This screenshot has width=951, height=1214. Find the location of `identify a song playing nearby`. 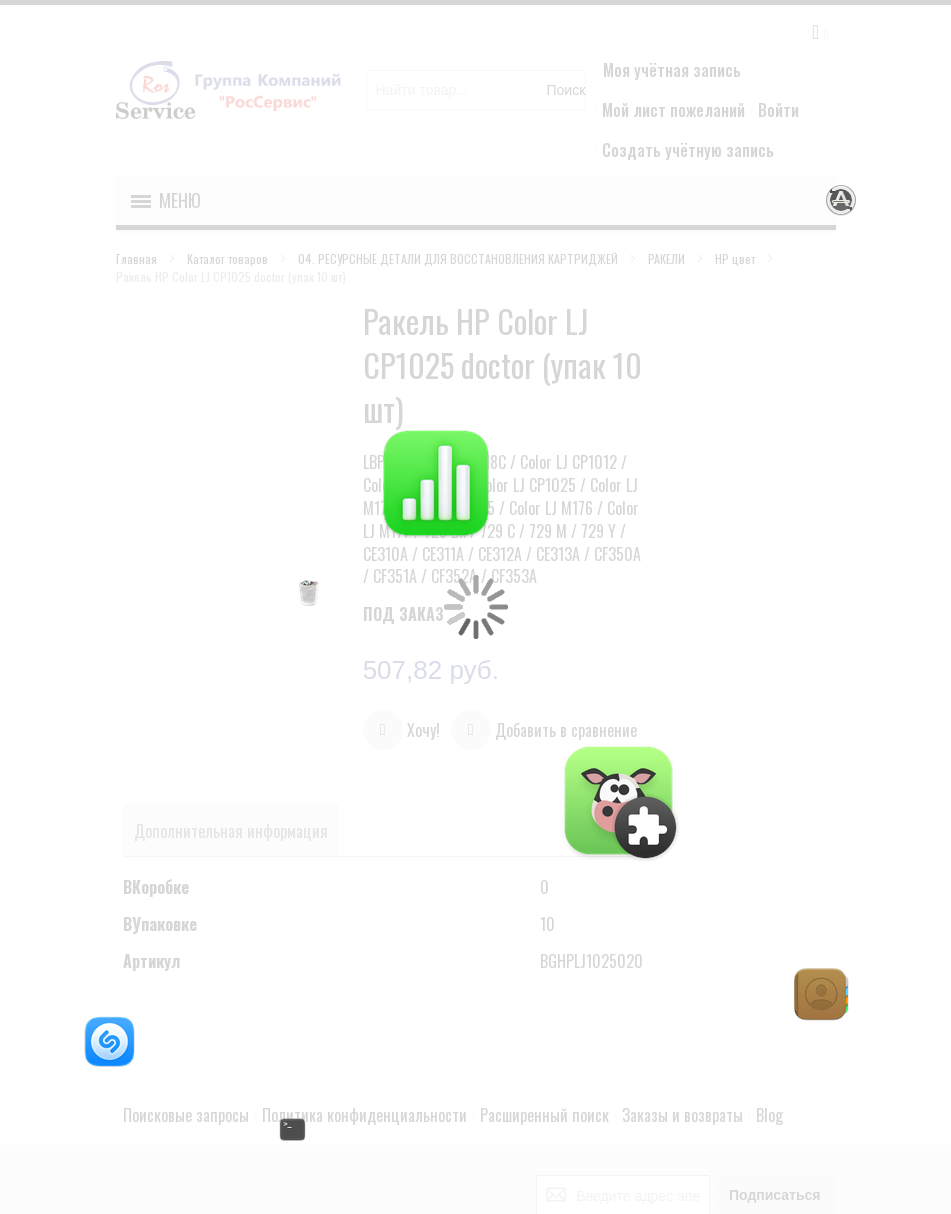

identify a song playing nearby is located at coordinates (109, 1041).